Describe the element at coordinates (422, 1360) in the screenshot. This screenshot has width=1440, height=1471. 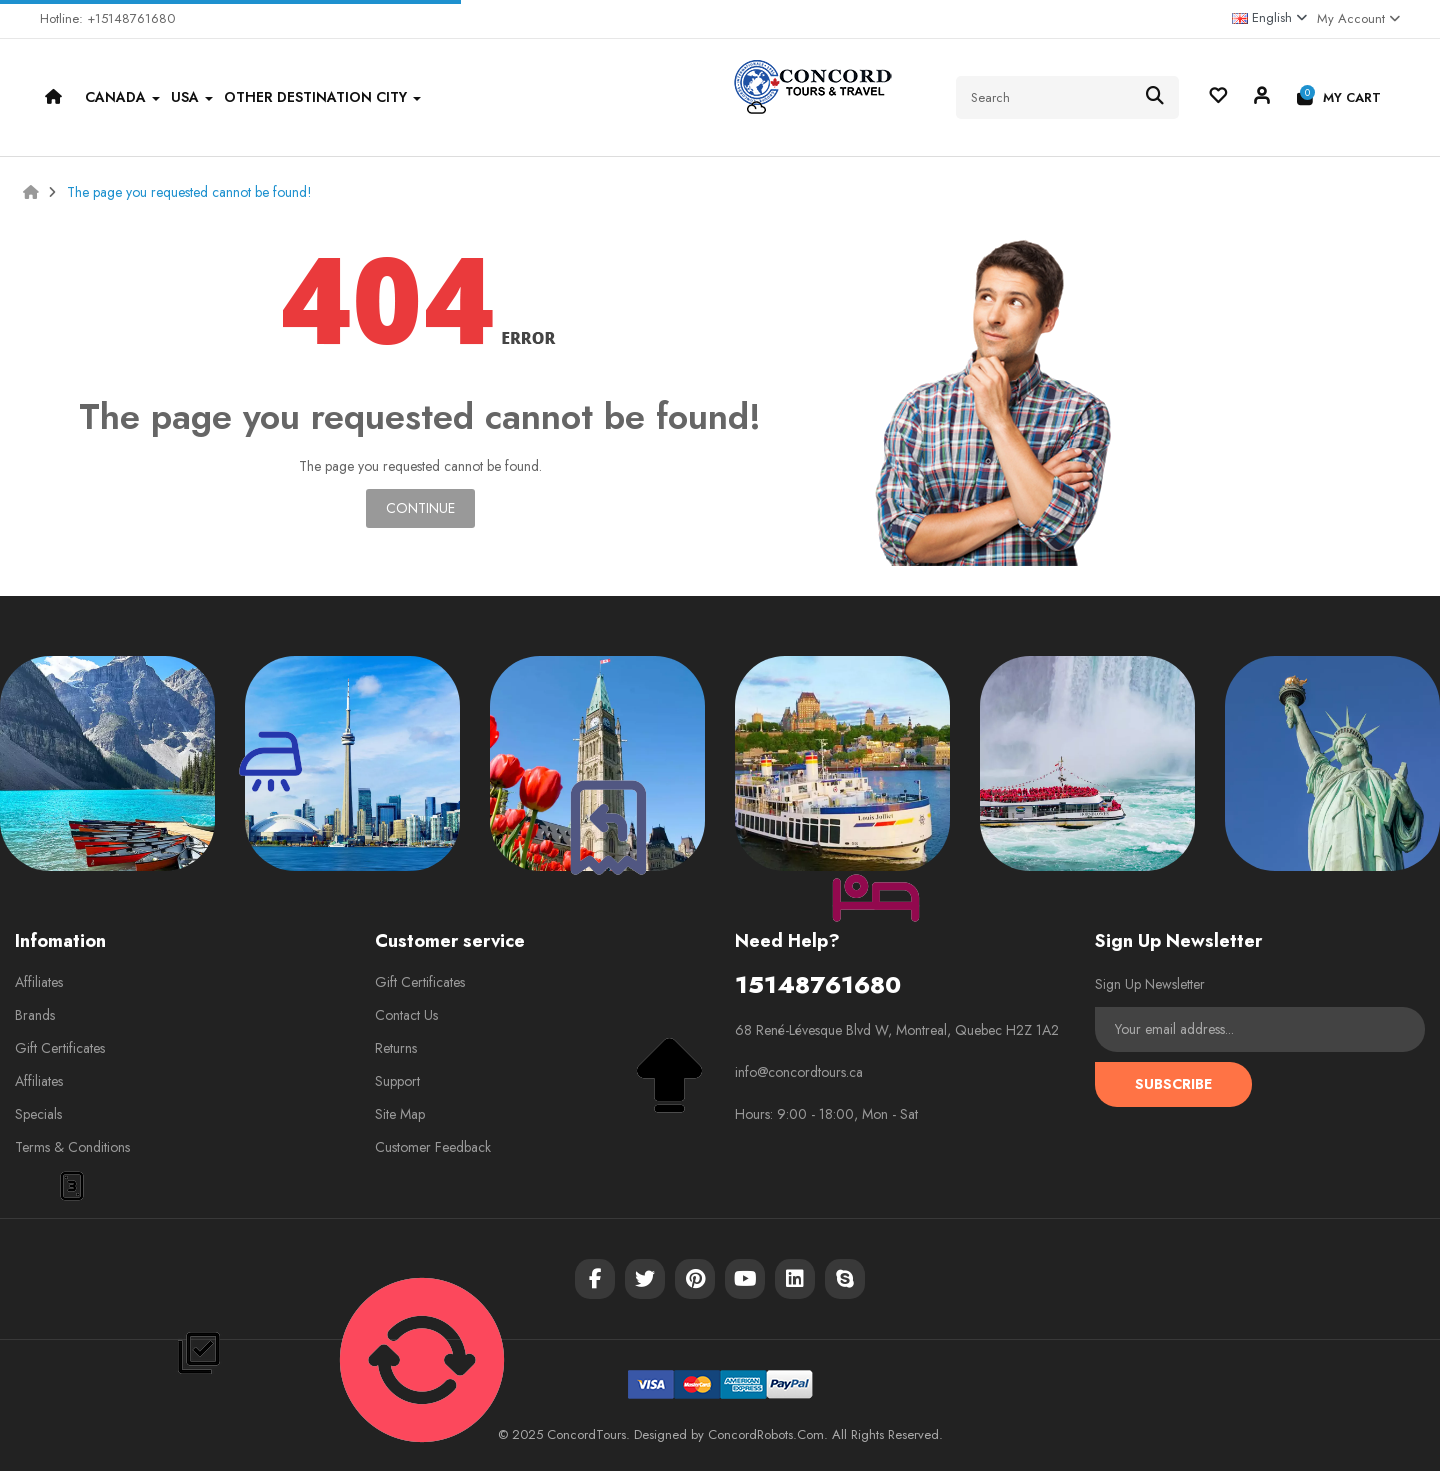
I see `sync data or refresh content` at that location.